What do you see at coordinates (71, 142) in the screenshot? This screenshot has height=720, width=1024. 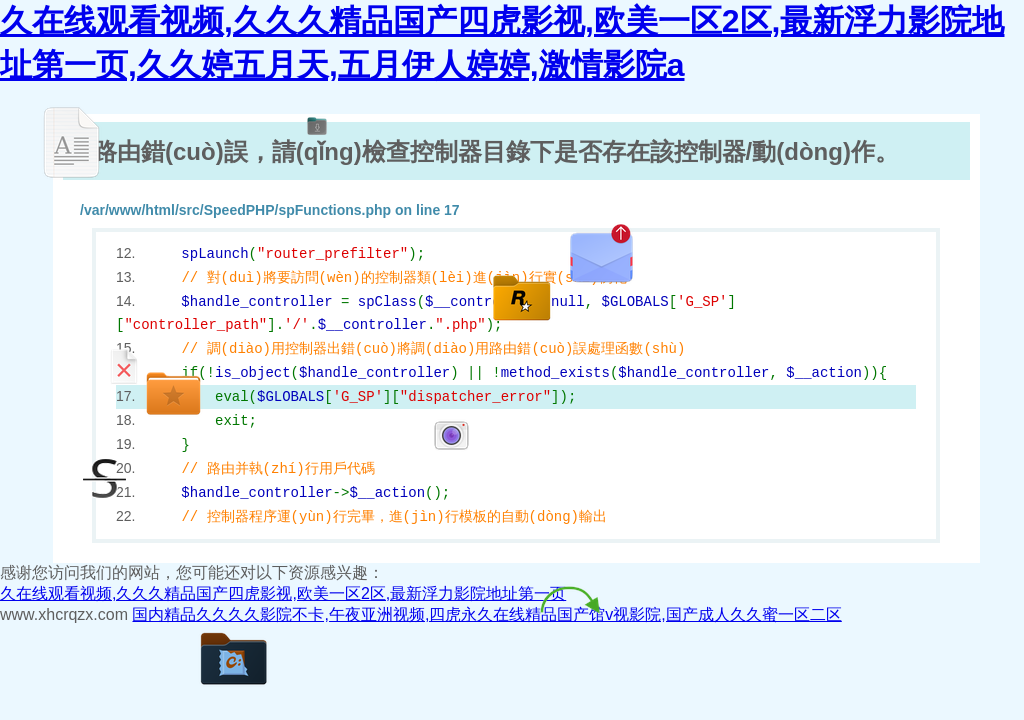 I see `open a rich text document` at bounding box center [71, 142].